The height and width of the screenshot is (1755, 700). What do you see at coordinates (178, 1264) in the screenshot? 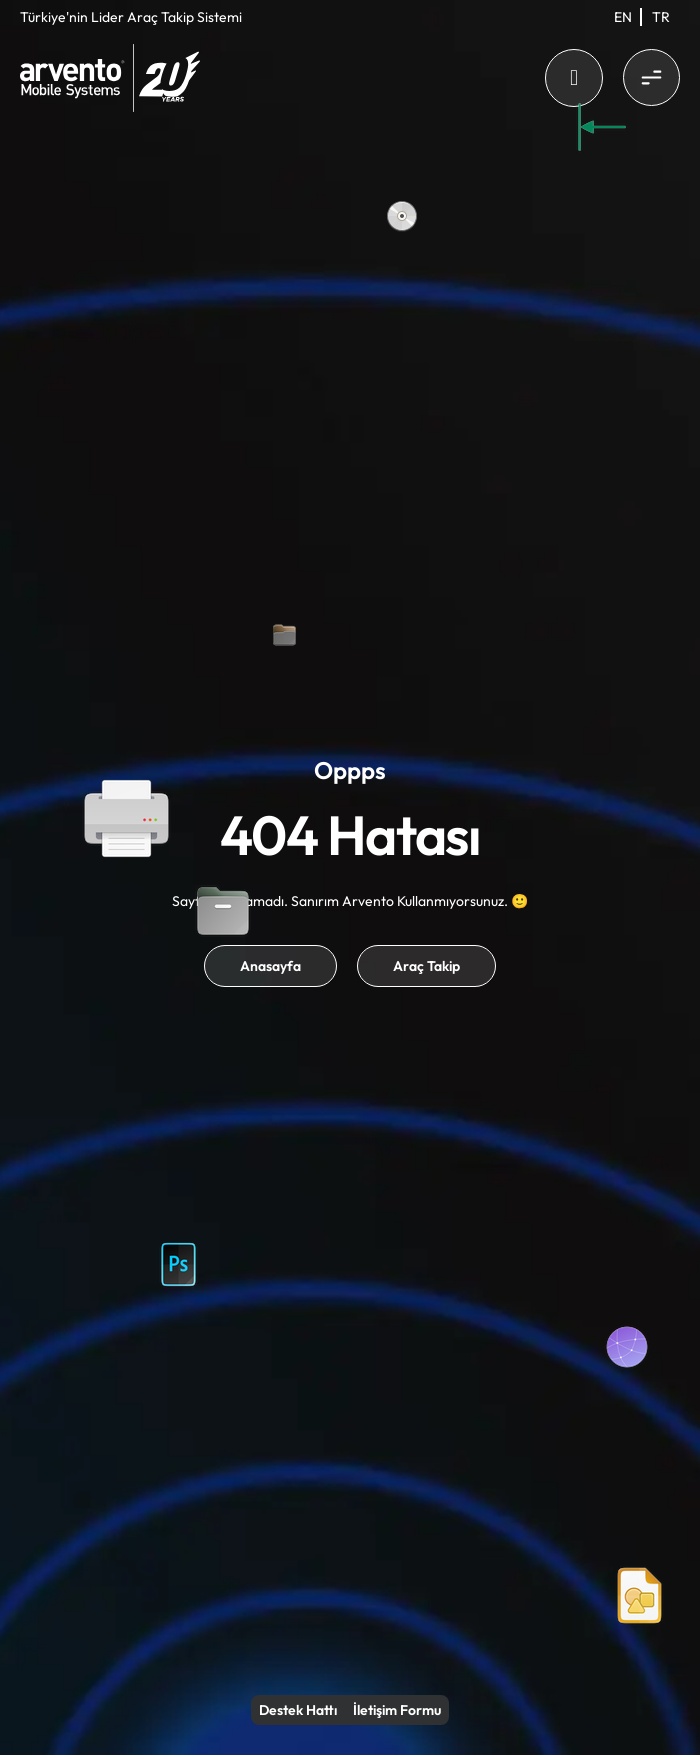
I see `adobe photoshop file type indicator` at bounding box center [178, 1264].